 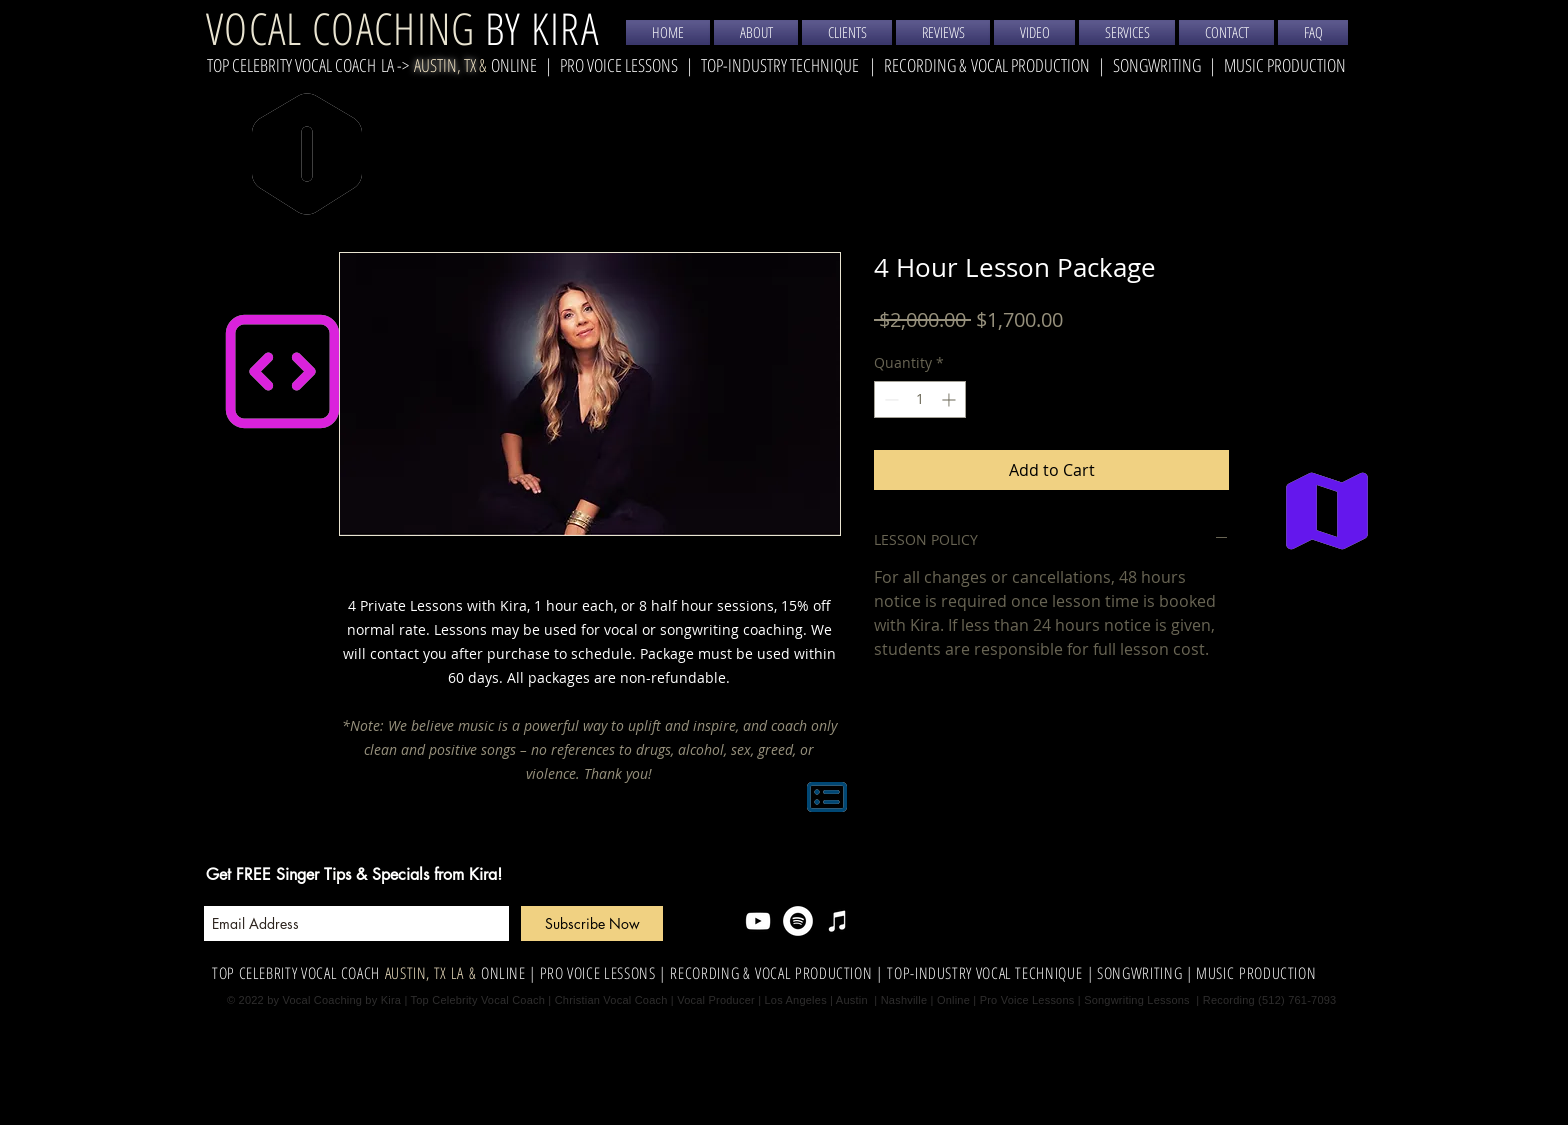 What do you see at coordinates (1327, 511) in the screenshot?
I see `view map` at bounding box center [1327, 511].